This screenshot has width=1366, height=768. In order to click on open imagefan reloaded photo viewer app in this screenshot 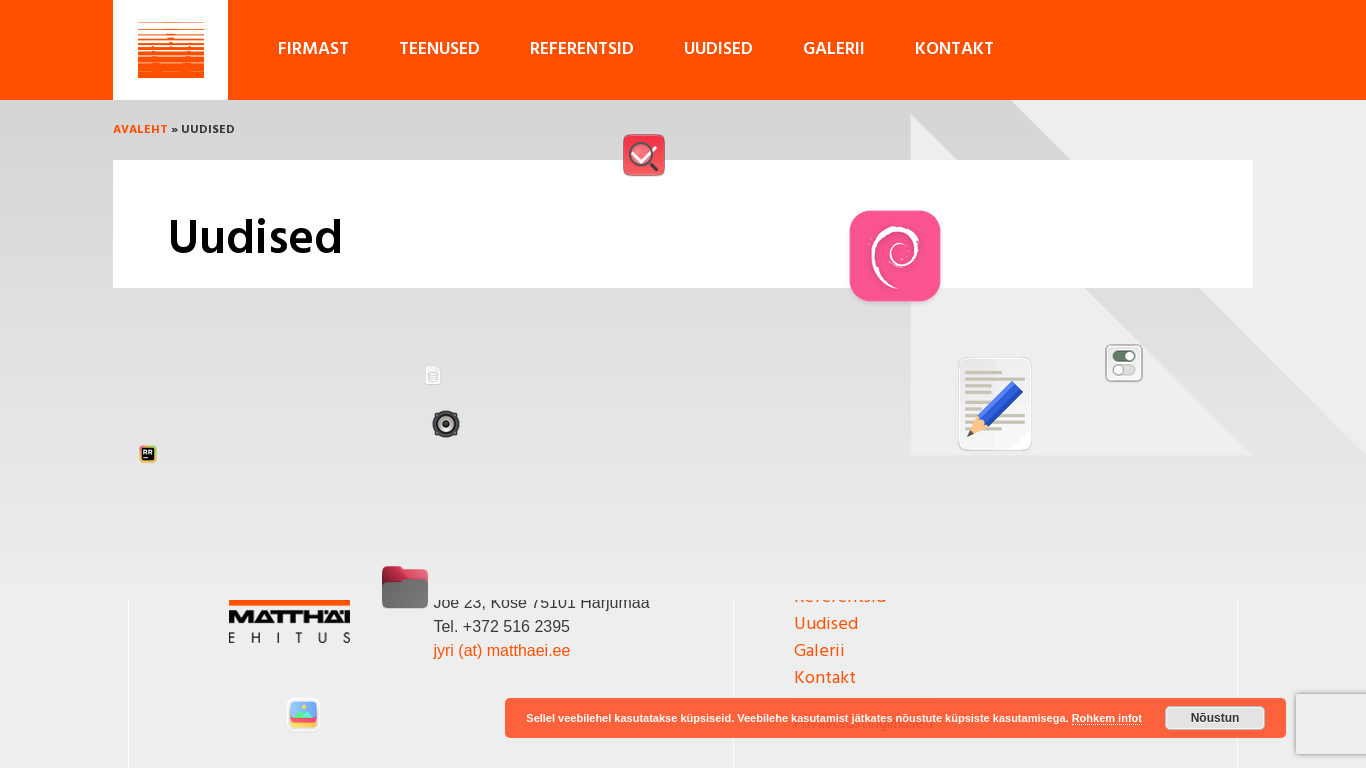, I will do `click(303, 714)`.